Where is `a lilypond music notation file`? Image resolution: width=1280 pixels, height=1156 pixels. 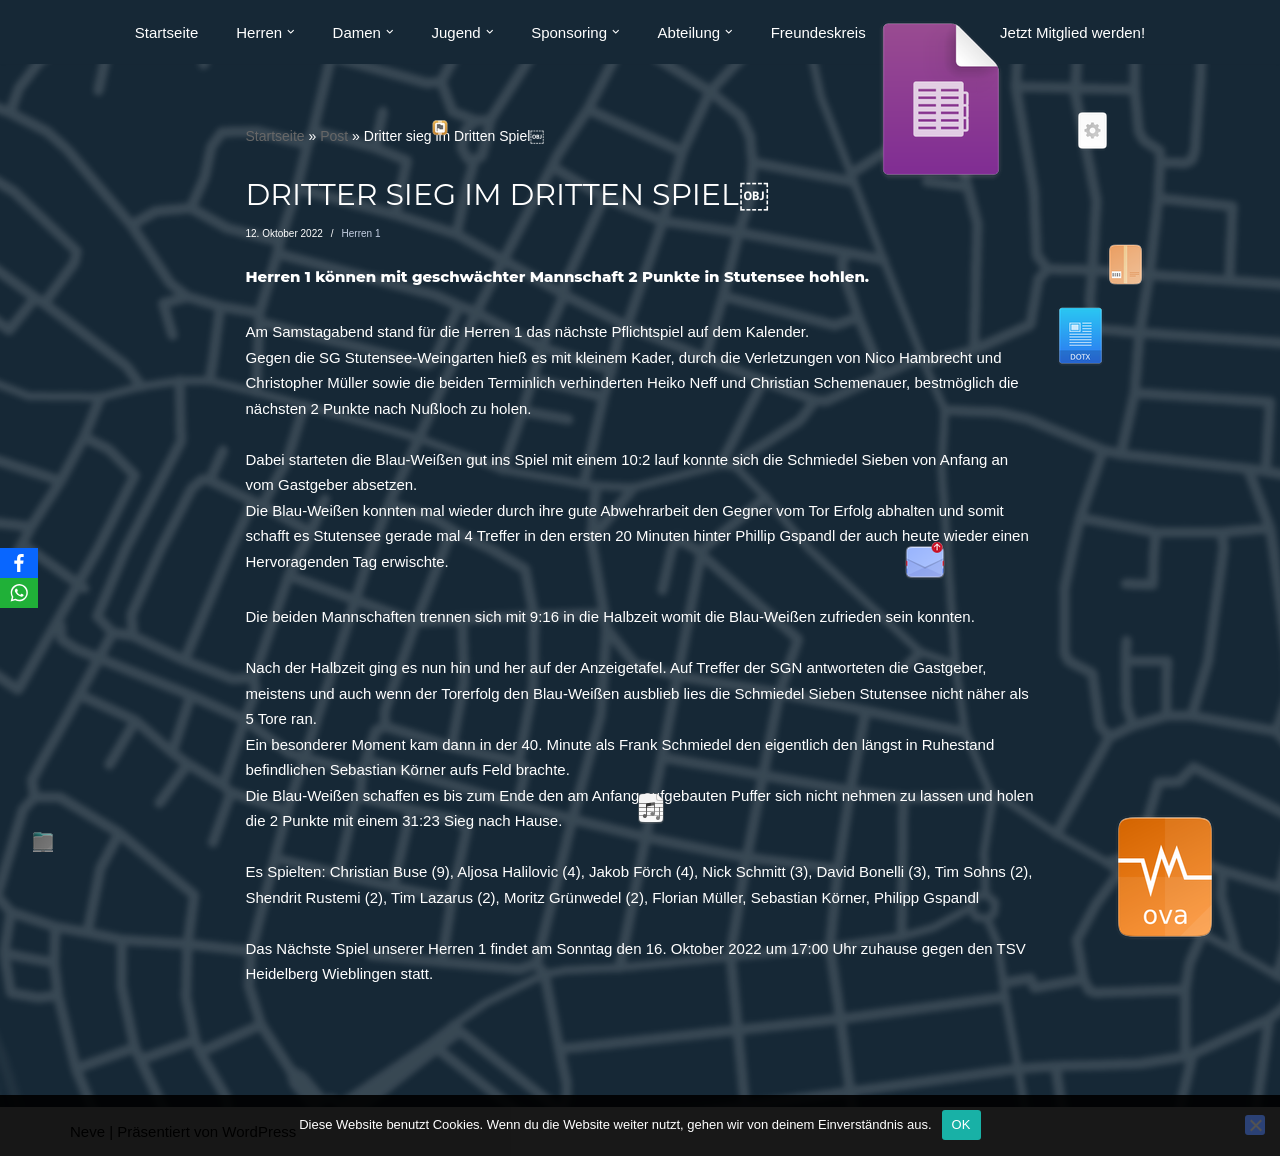 a lilypond music notation file is located at coordinates (651, 808).